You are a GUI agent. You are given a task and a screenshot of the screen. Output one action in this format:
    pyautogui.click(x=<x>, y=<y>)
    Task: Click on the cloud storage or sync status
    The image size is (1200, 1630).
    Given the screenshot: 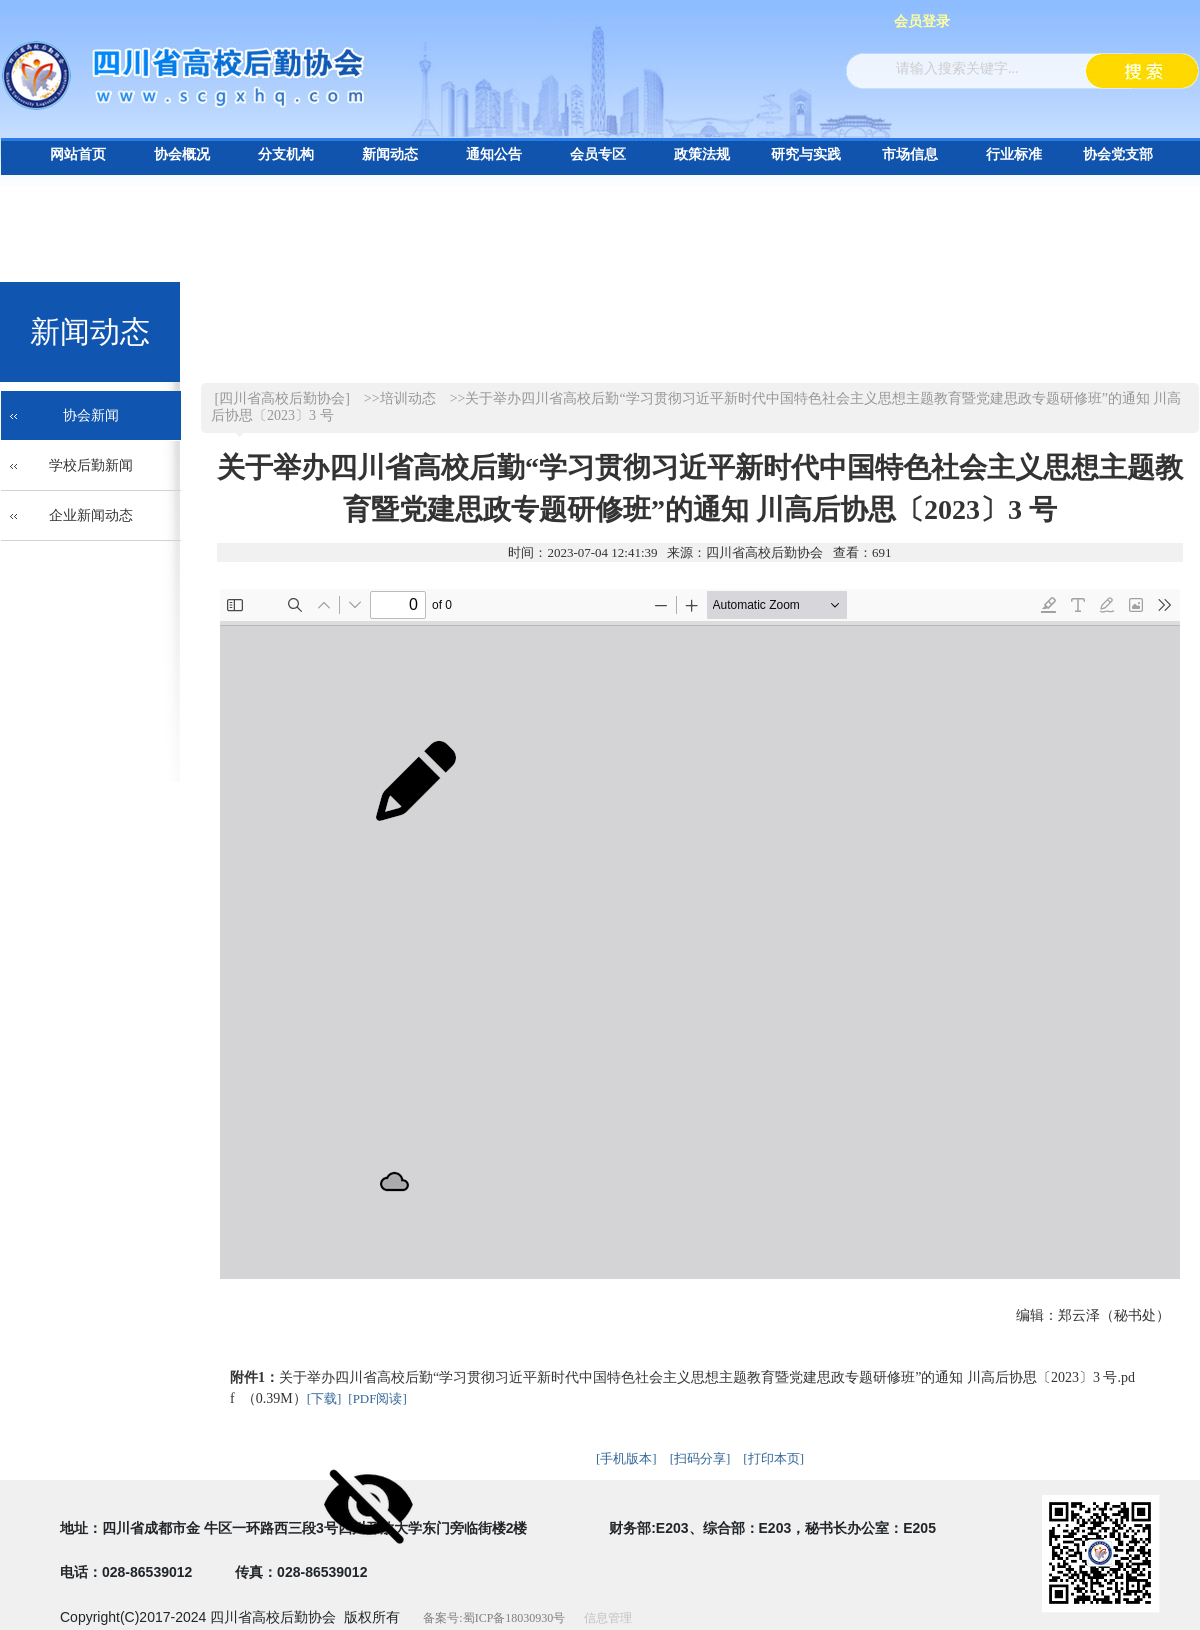 What is the action you would take?
    pyautogui.click(x=394, y=1181)
    